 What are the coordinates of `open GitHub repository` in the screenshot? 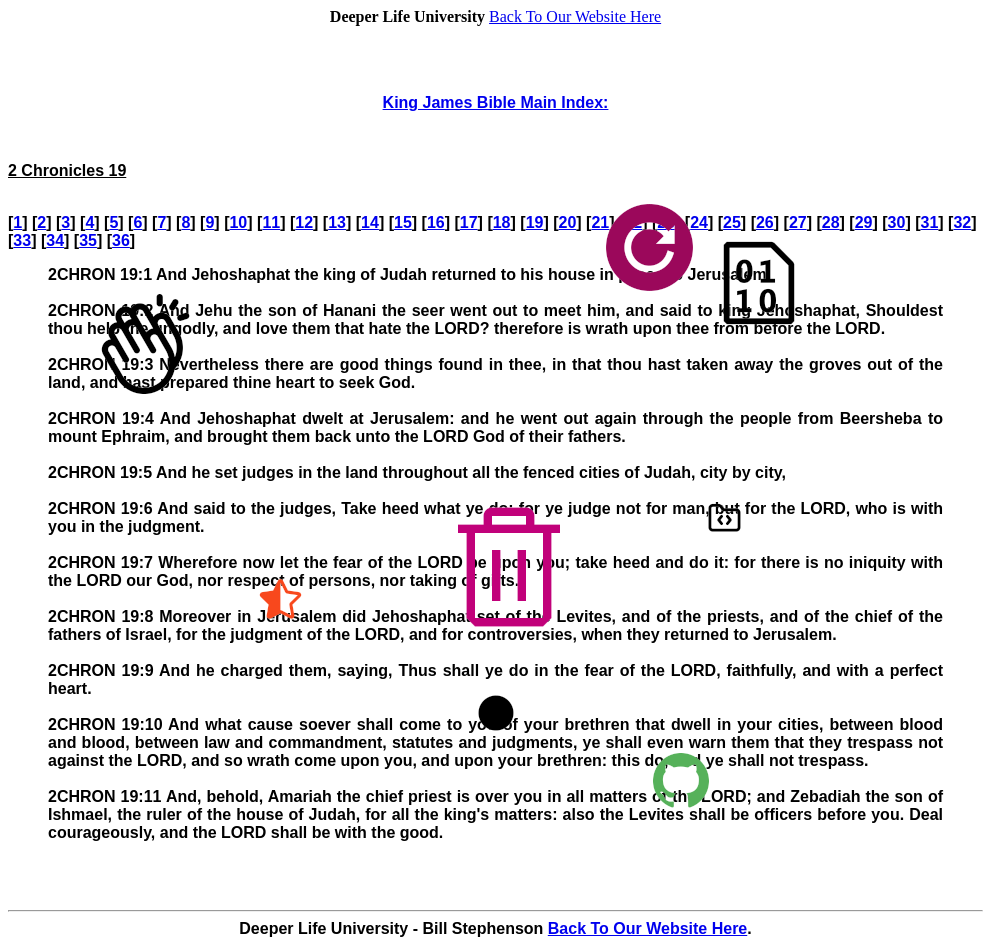 It's located at (681, 781).